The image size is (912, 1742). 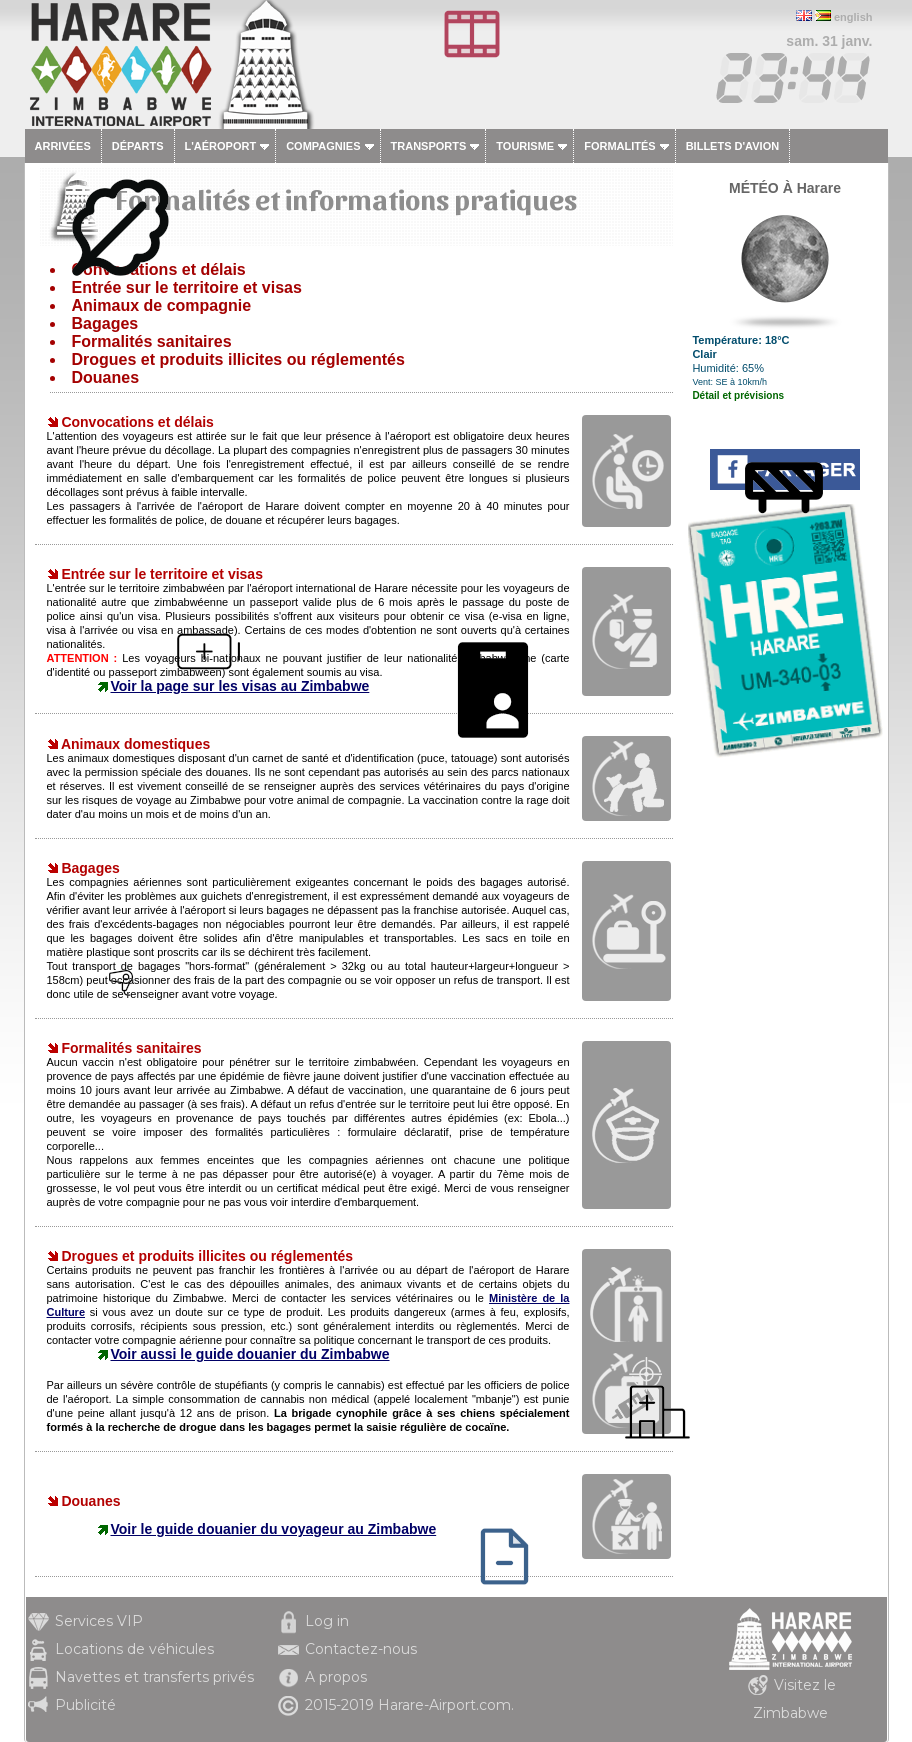 I want to click on indicates a blocked or restricted area, so click(x=784, y=485).